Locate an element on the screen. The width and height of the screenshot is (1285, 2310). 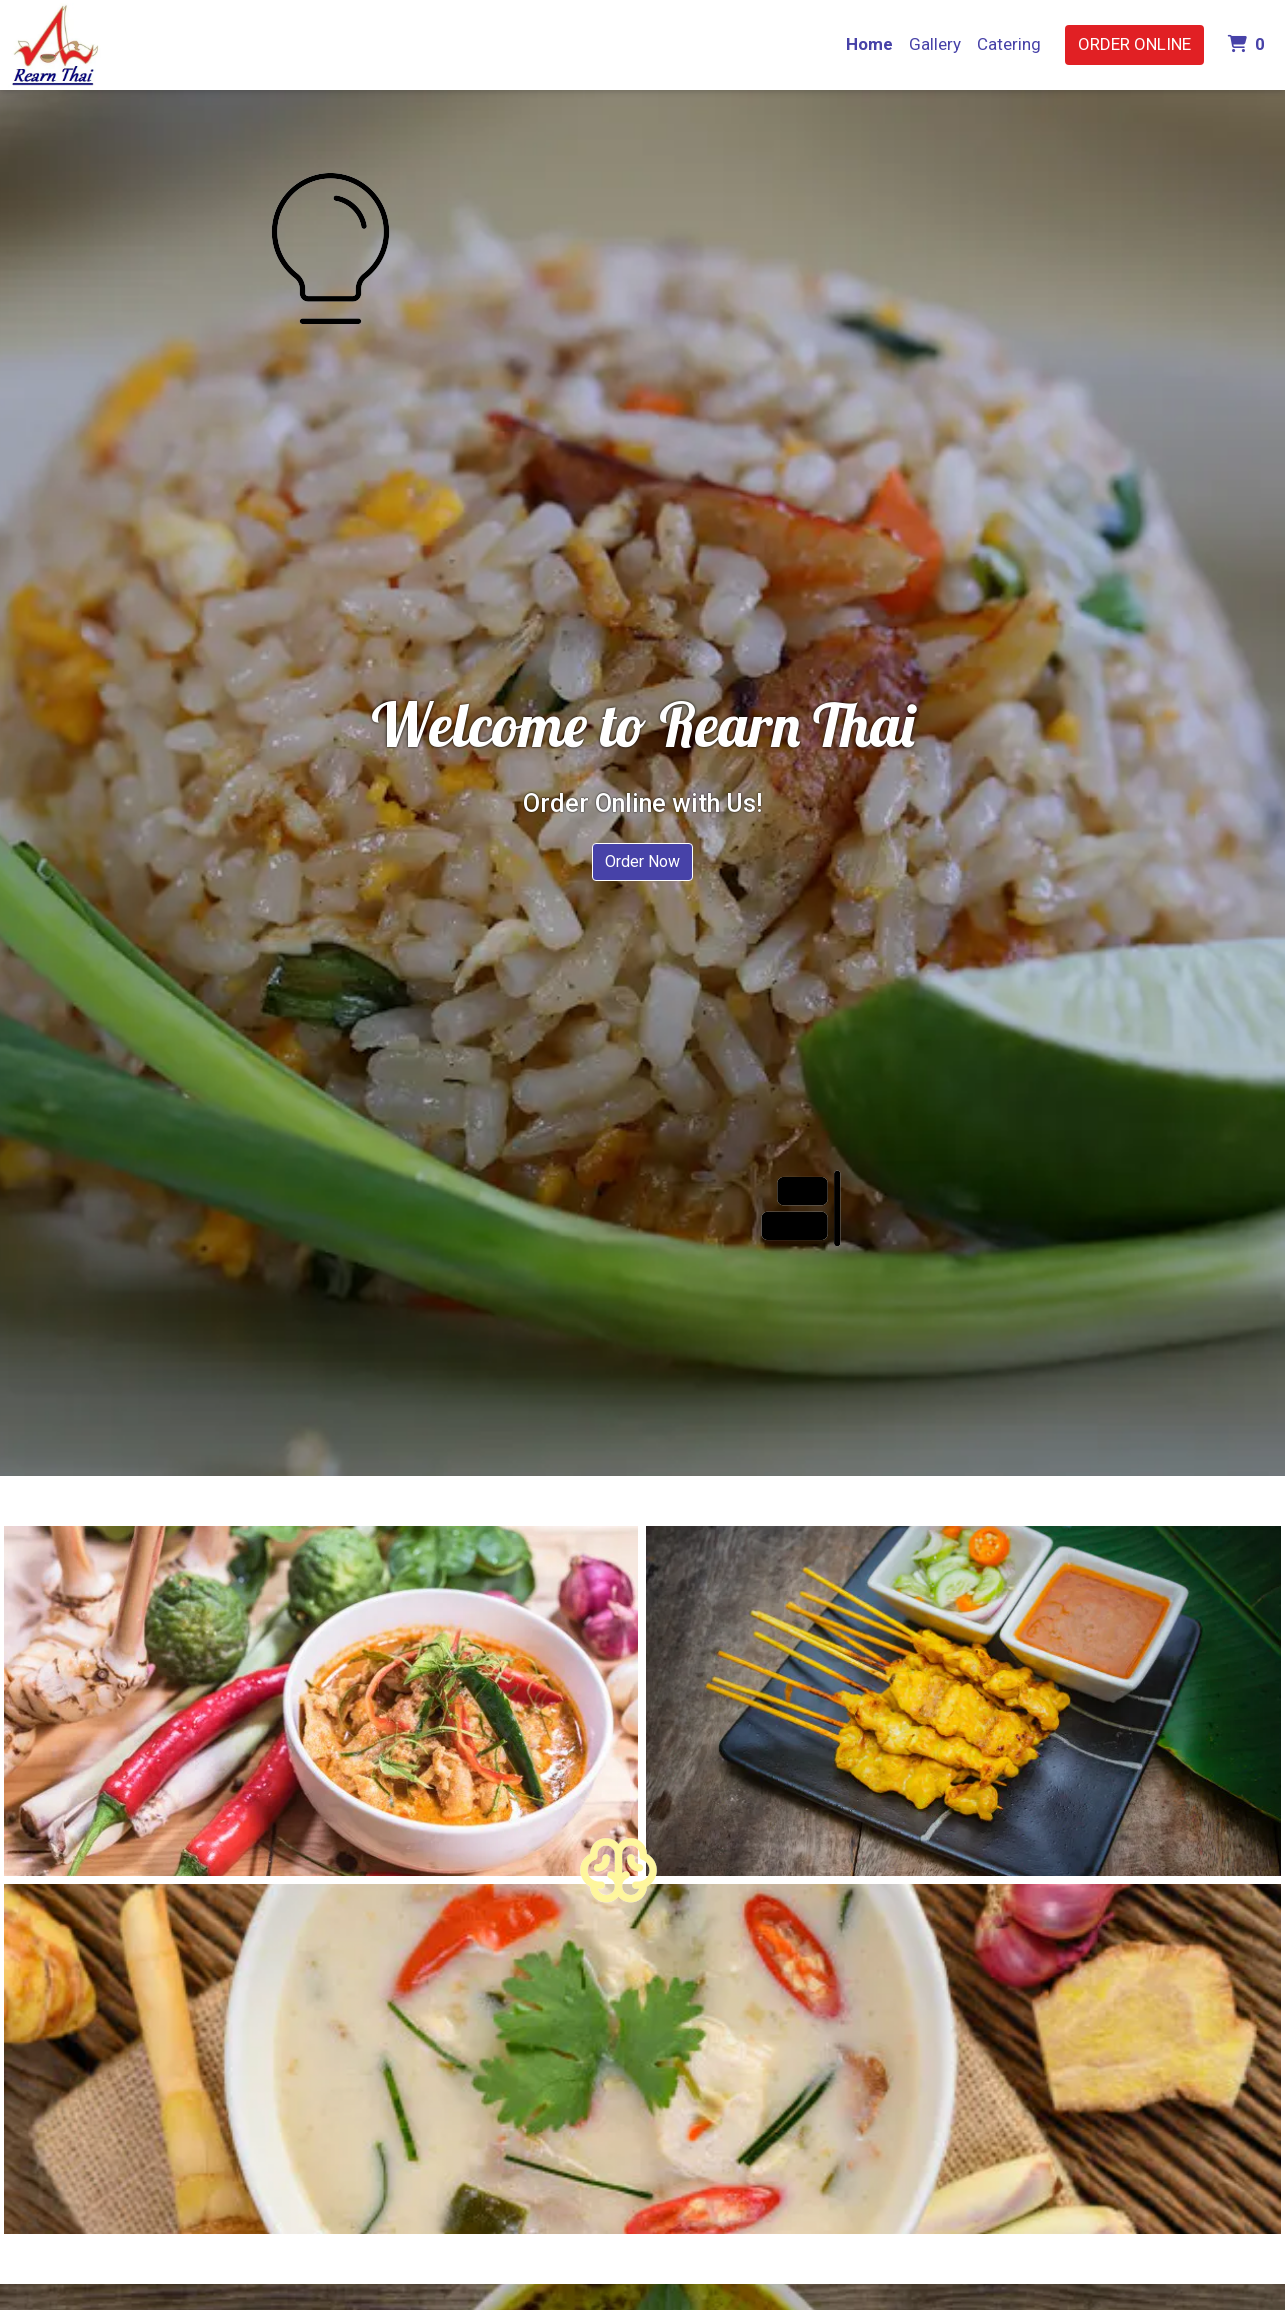
align content to the right is located at coordinates (802, 1208).